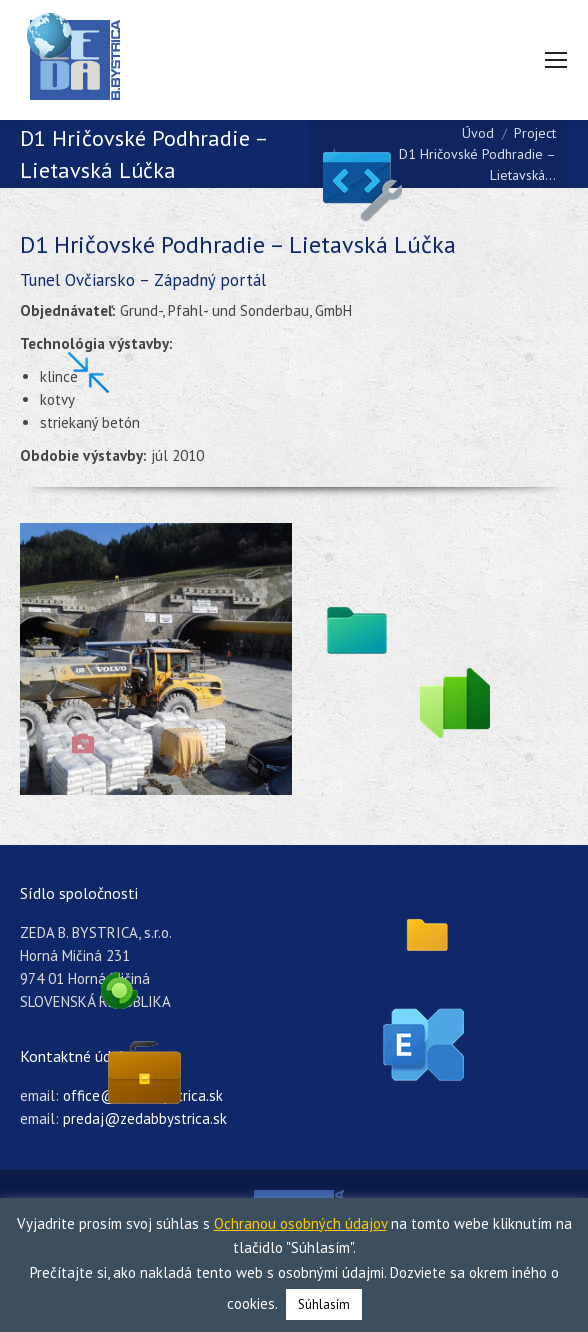 The height and width of the screenshot is (1332, 588). Describe the element at coordinates (88, 372) in the screenshot. I see `compress or reduce file size` at that location.